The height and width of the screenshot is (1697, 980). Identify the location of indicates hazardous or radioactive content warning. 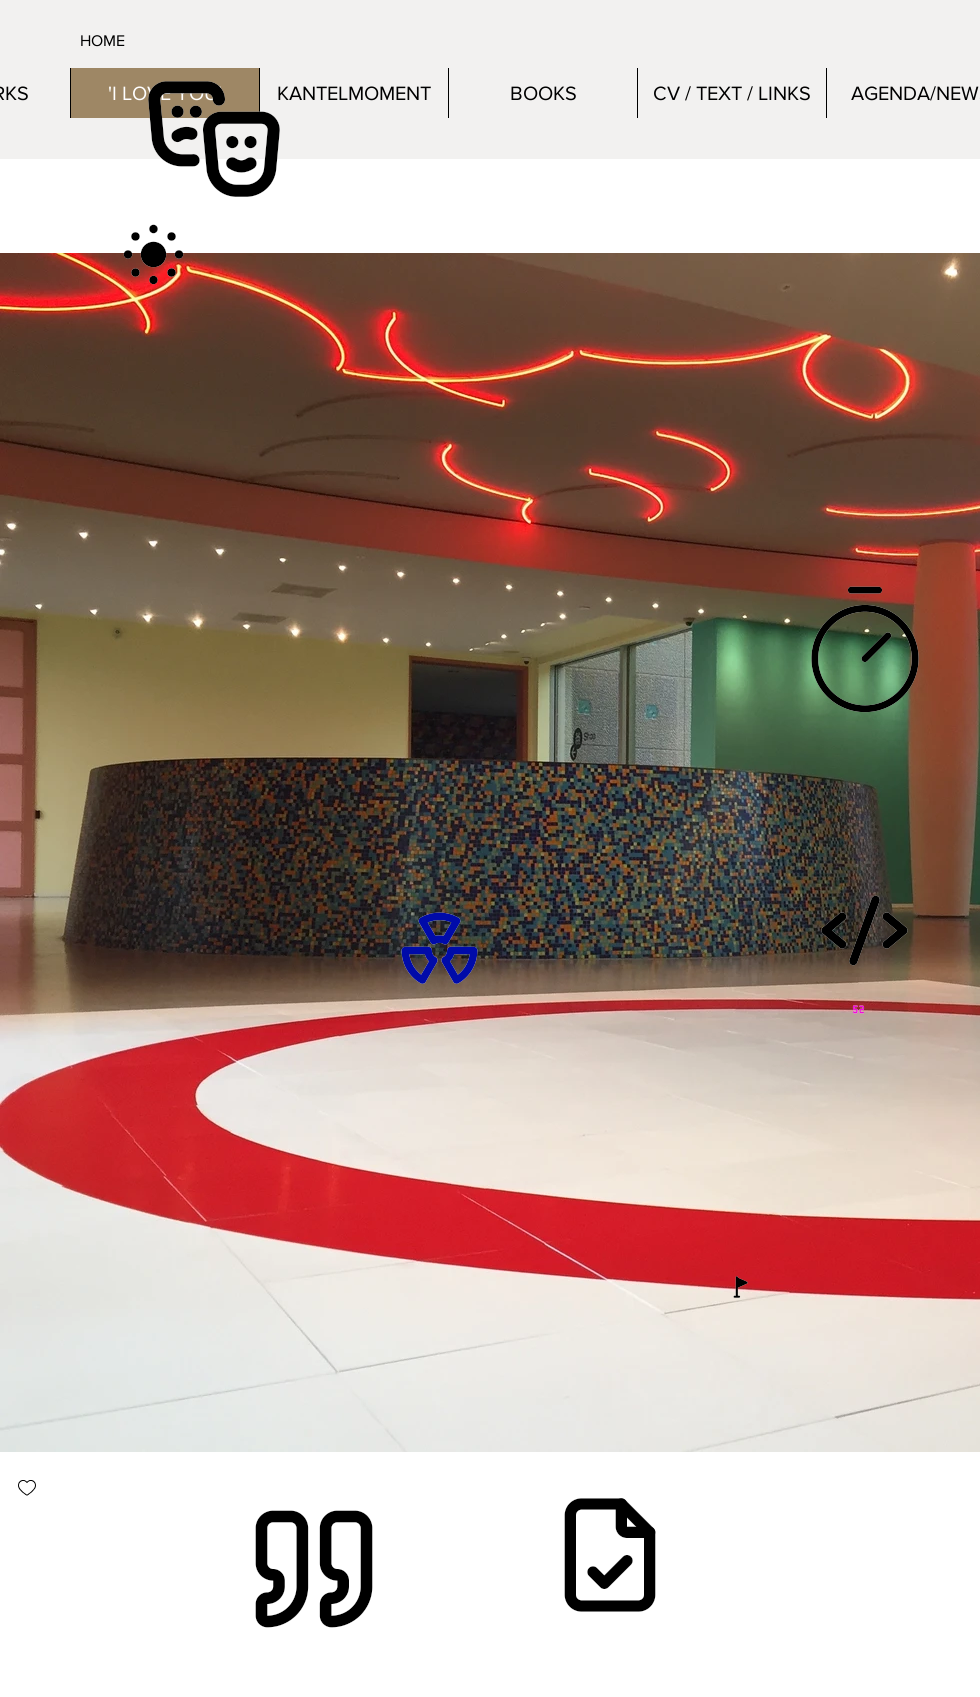
(439, 950).